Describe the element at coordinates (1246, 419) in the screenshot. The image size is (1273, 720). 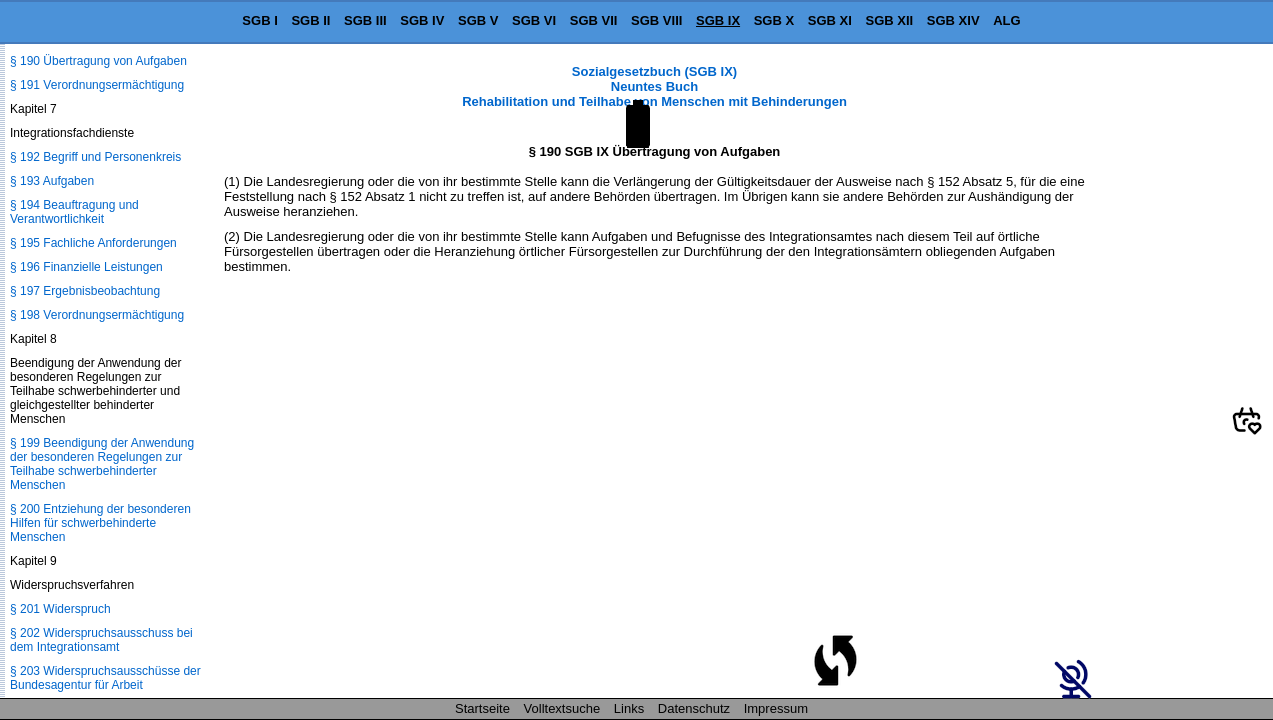
I see `add item to favorites or wishlist` at that location.